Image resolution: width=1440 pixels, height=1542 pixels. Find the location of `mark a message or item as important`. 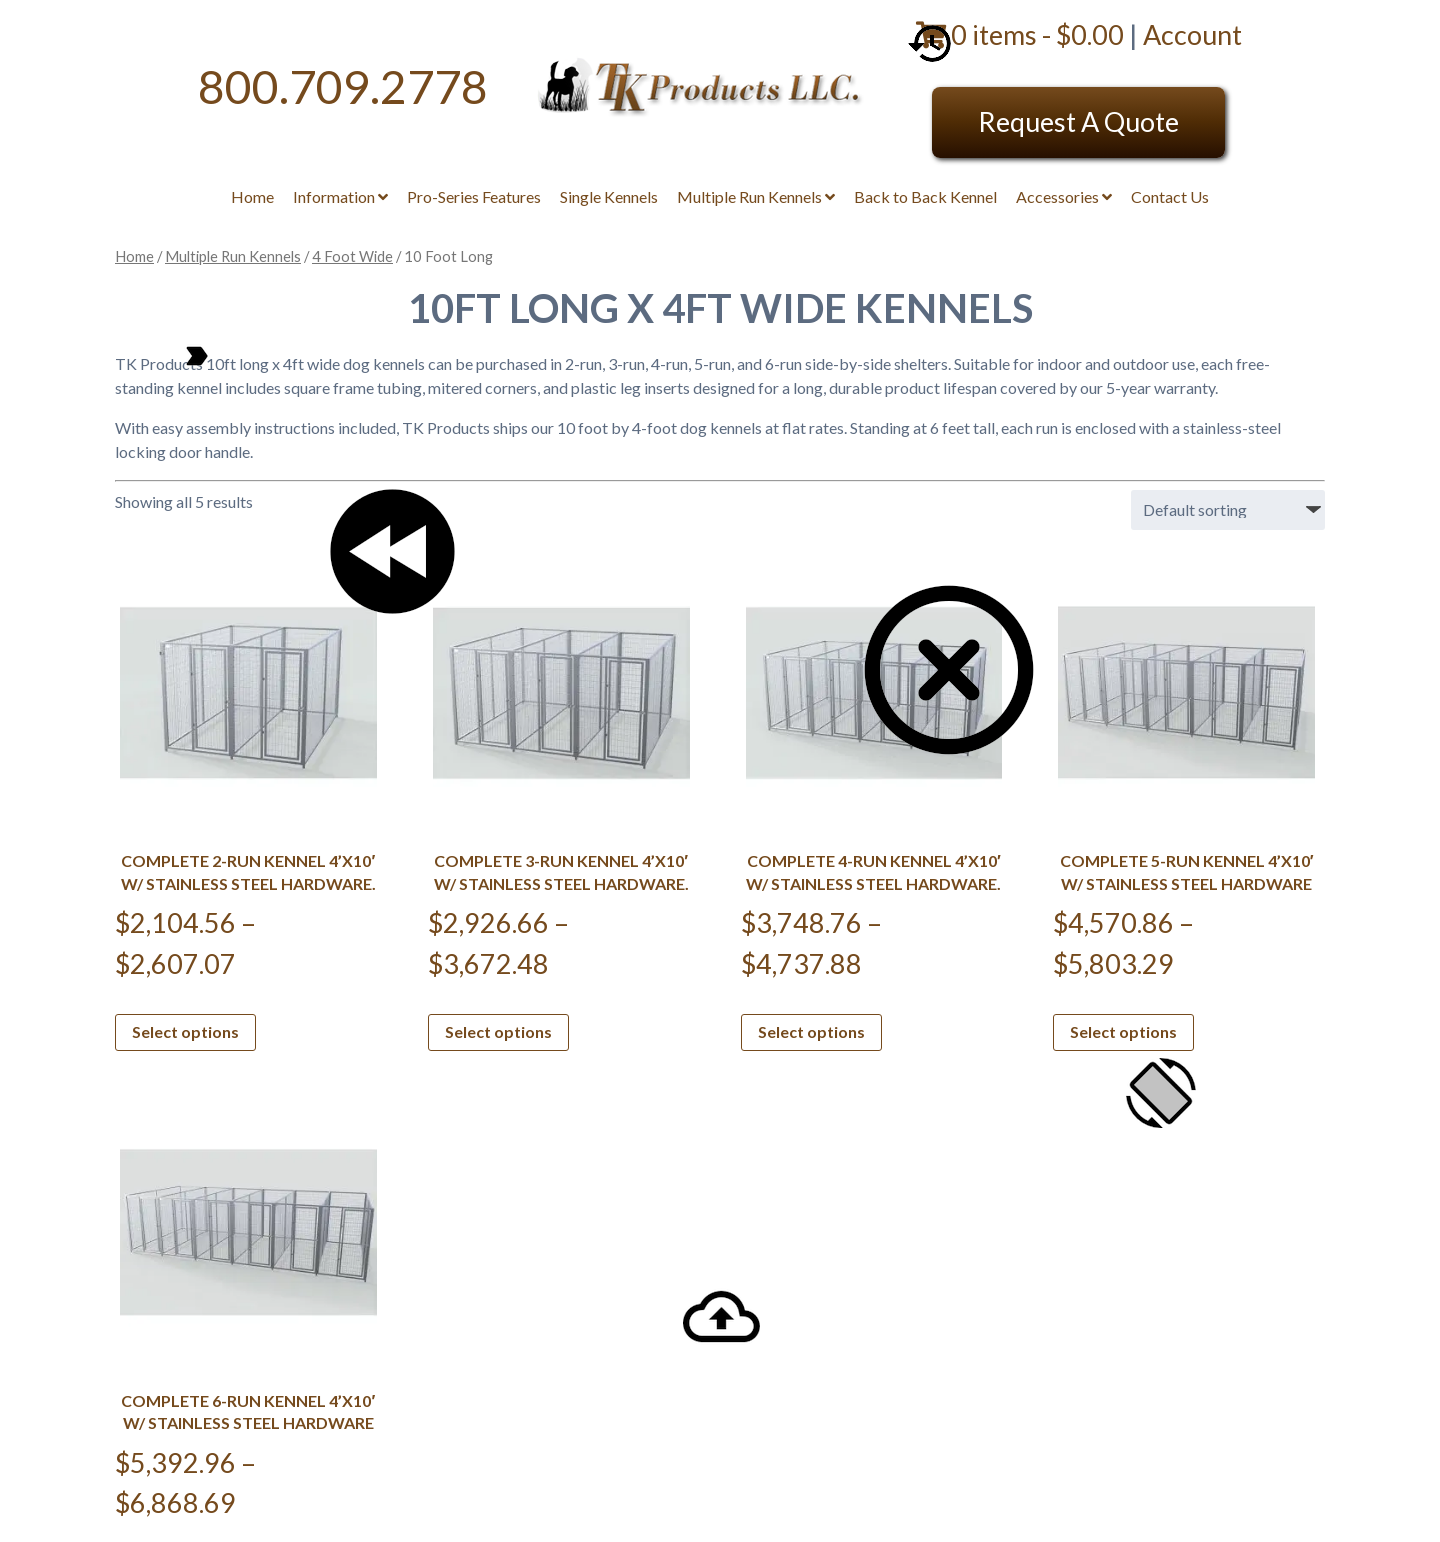

mark a message or item as important is located at coordinates (196, 356).